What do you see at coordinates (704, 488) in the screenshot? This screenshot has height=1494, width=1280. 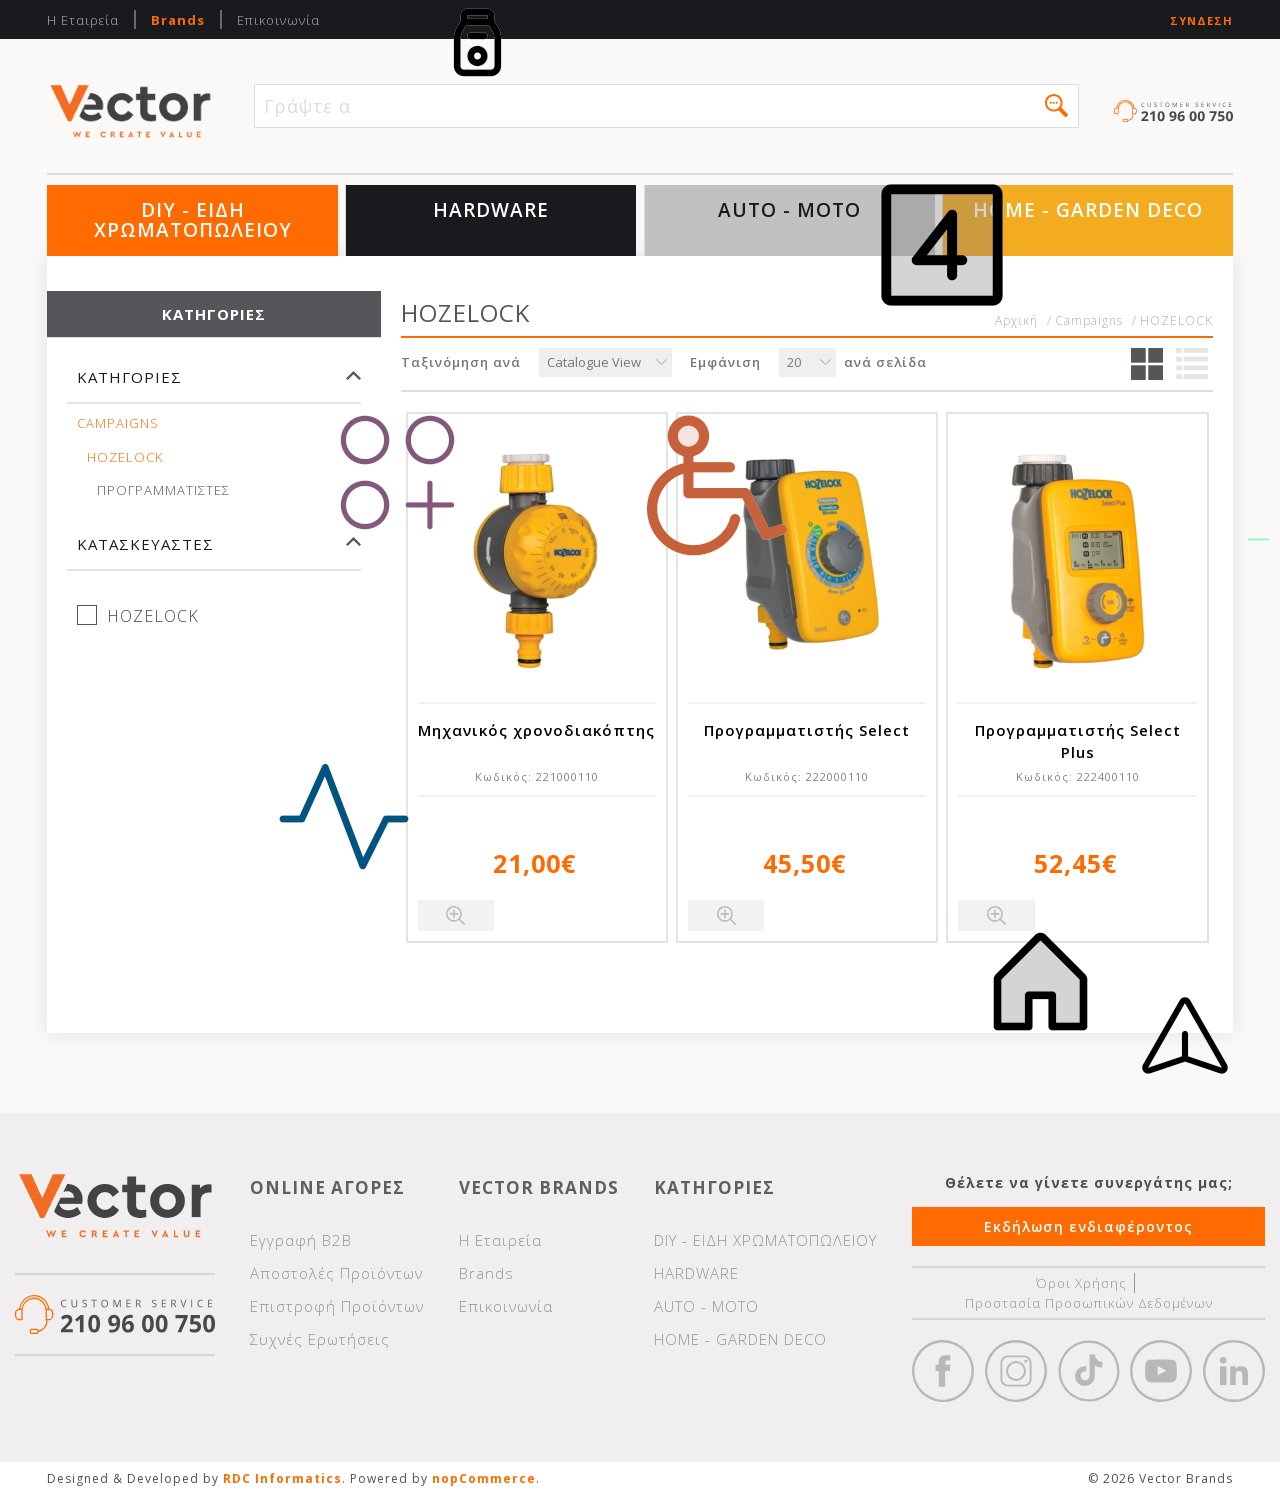 I see `indicates wheelchair accessibility available` at bounding box center [704, 488].